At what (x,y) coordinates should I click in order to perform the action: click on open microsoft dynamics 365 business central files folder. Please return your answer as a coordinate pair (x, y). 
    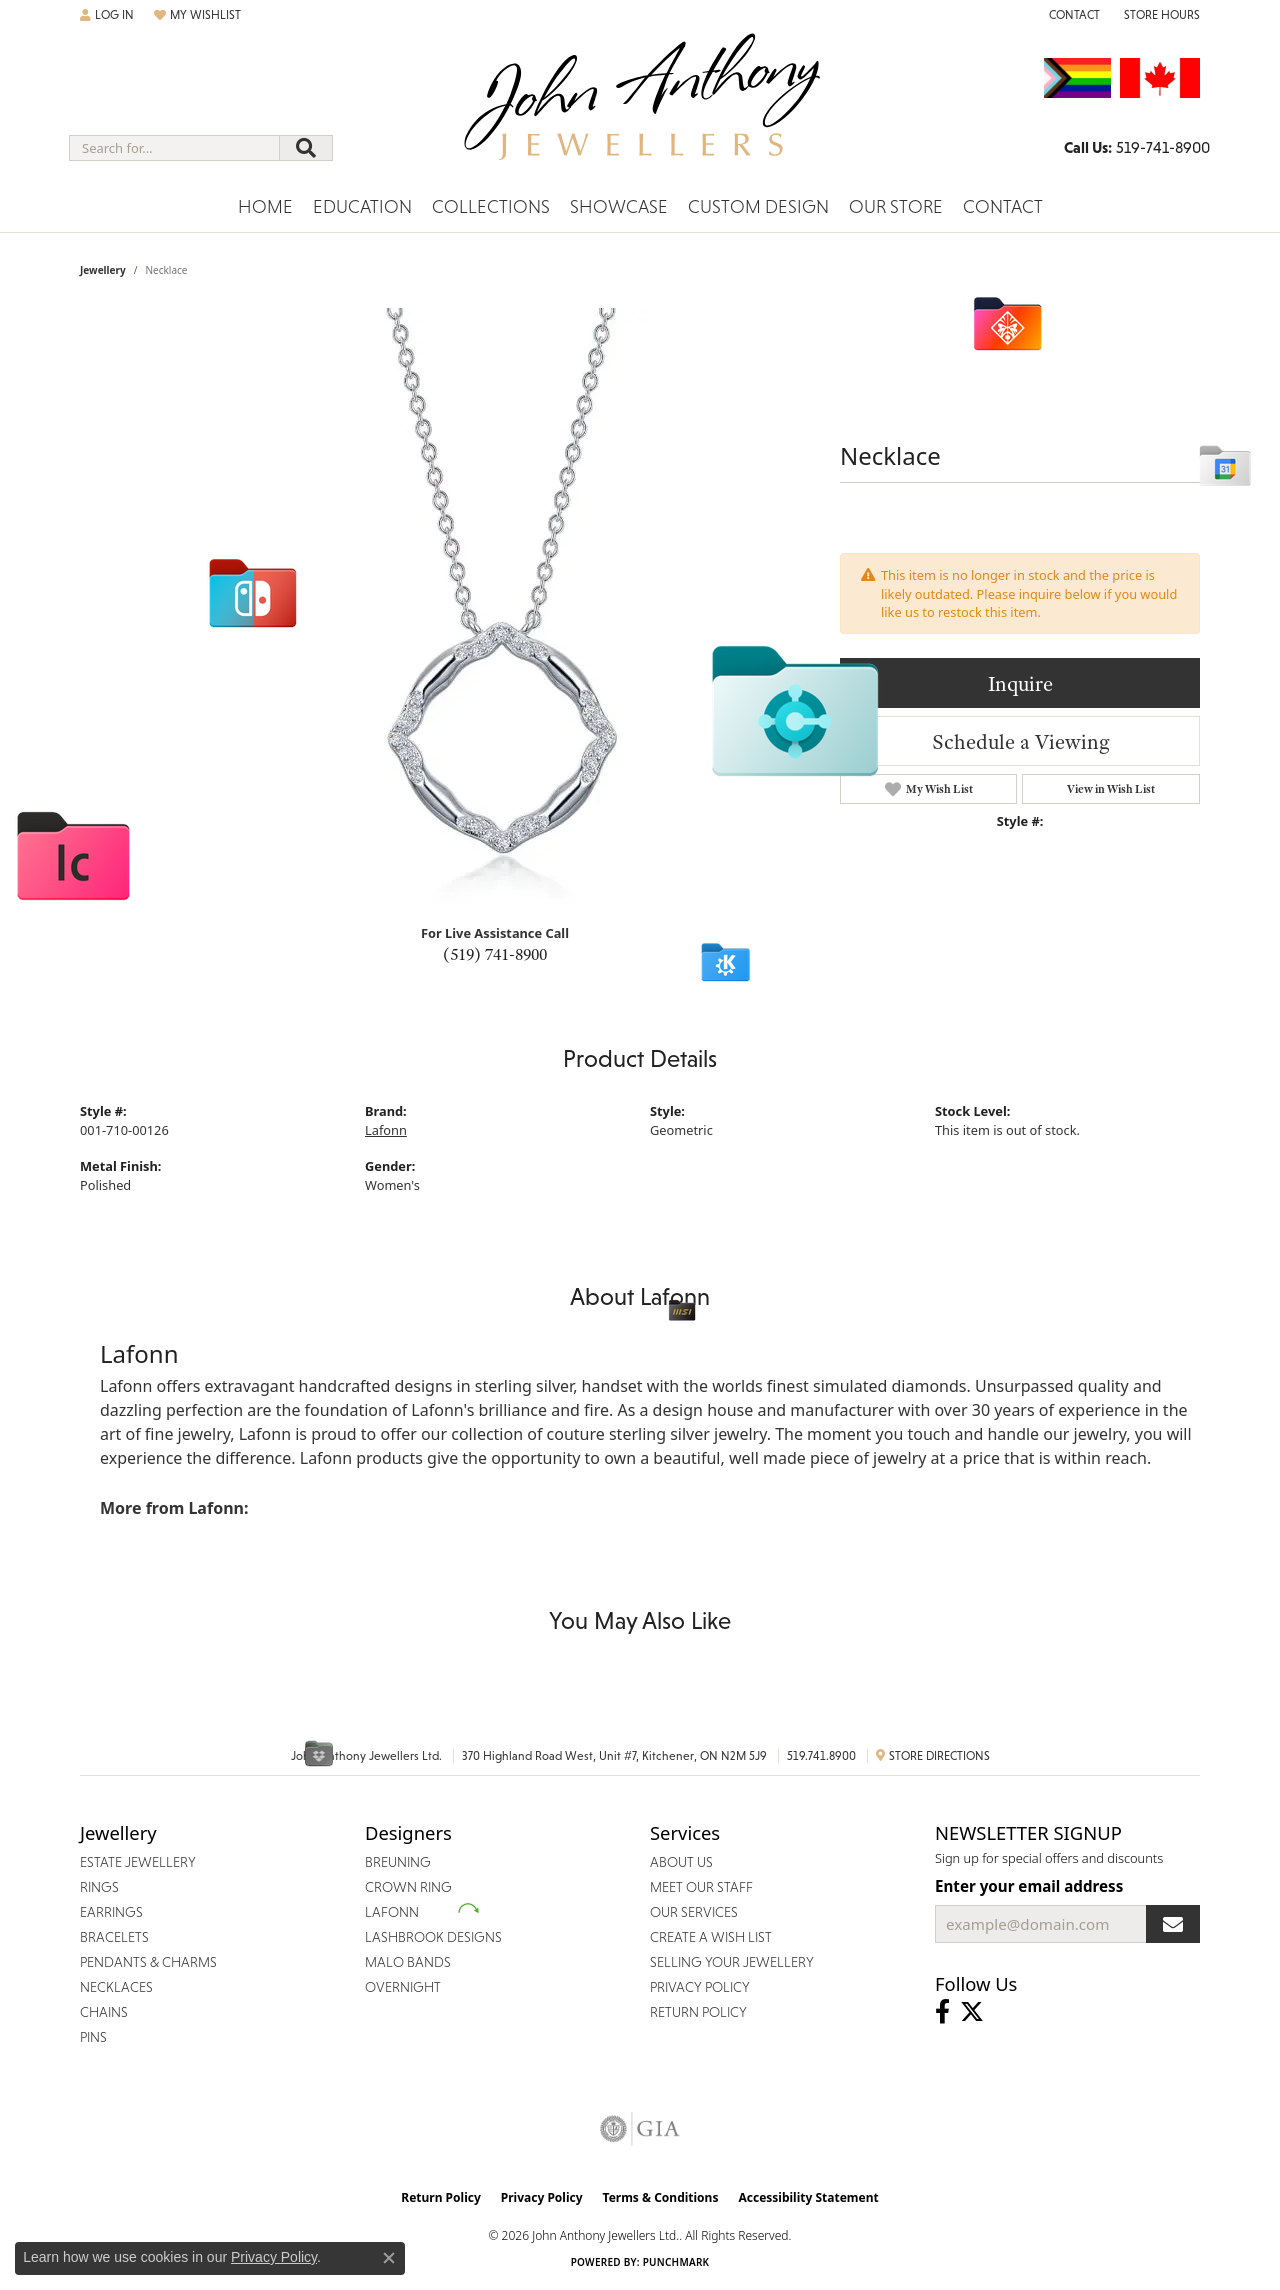
    Looking at the image, I should click on (794, 715).